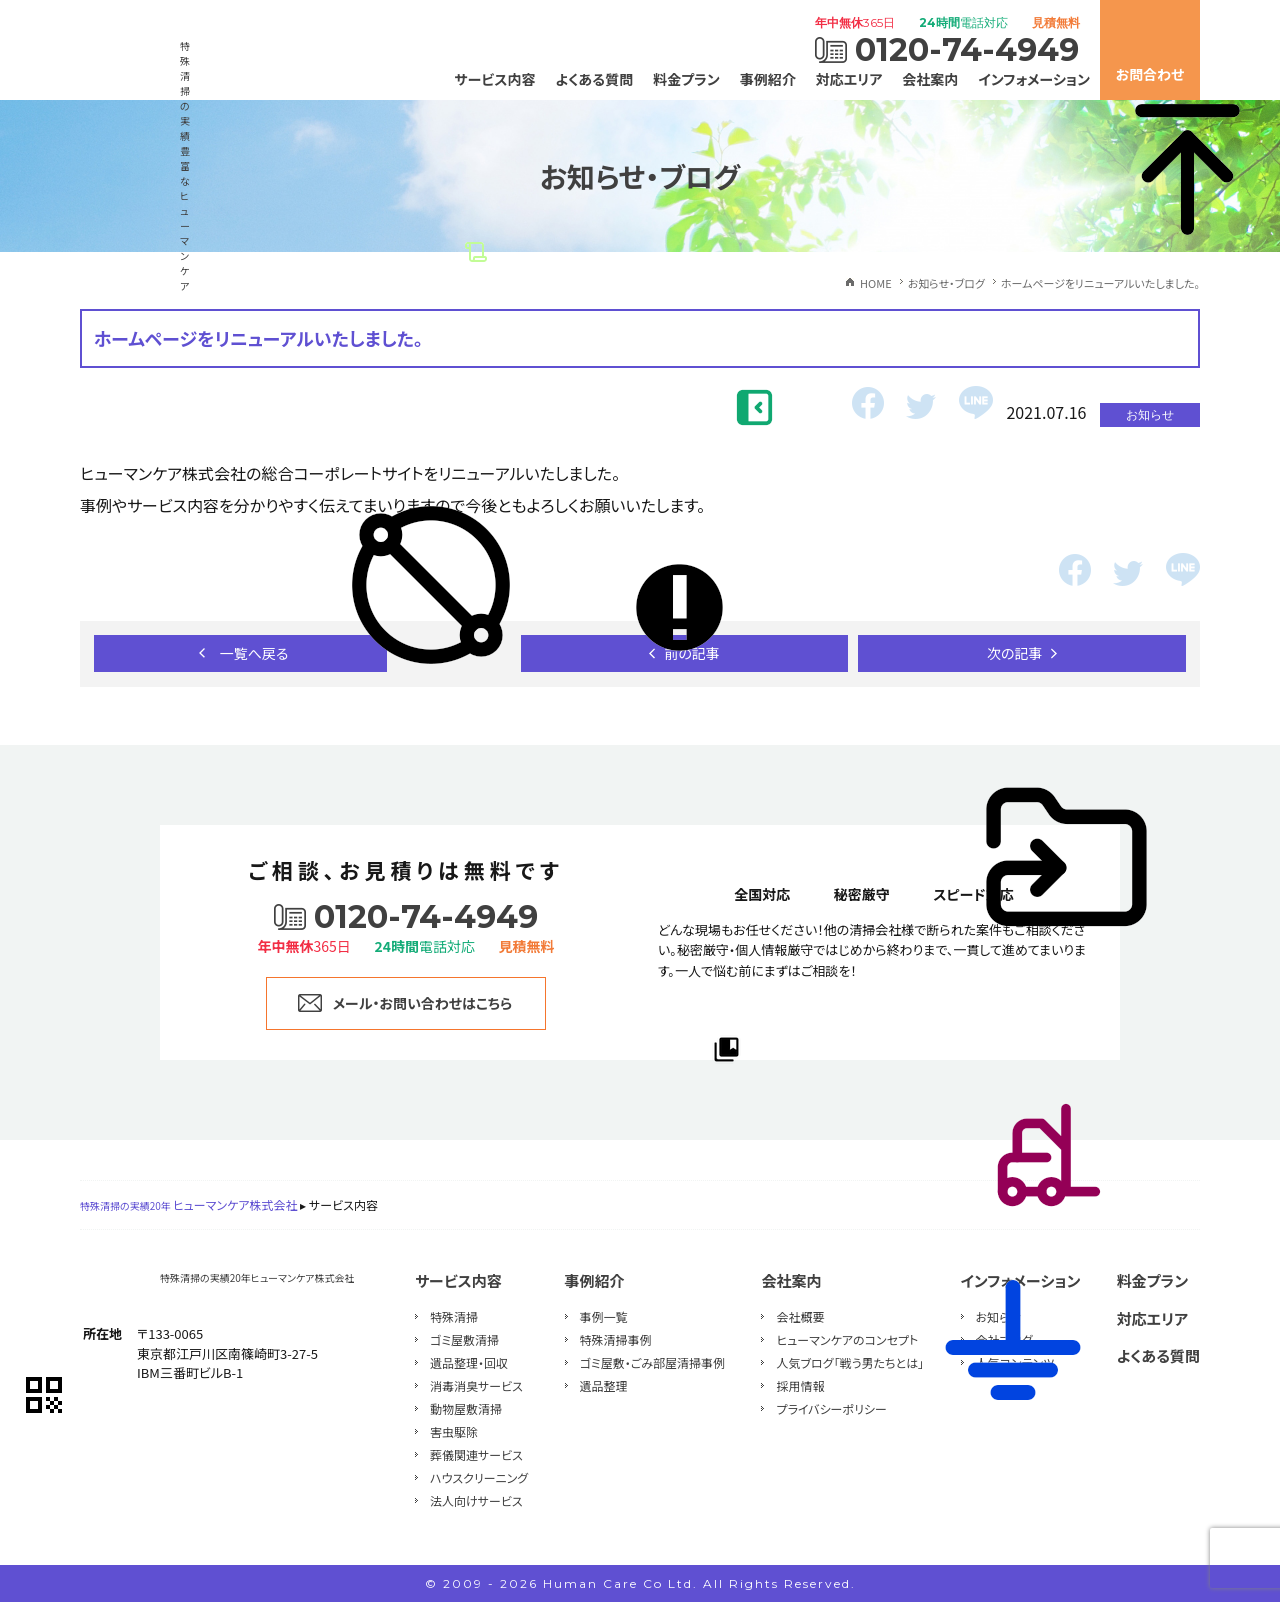  Describe the element at coordinates (431, 585) in the screenshot. I see `measure or display diameter of a circular object` at that location.